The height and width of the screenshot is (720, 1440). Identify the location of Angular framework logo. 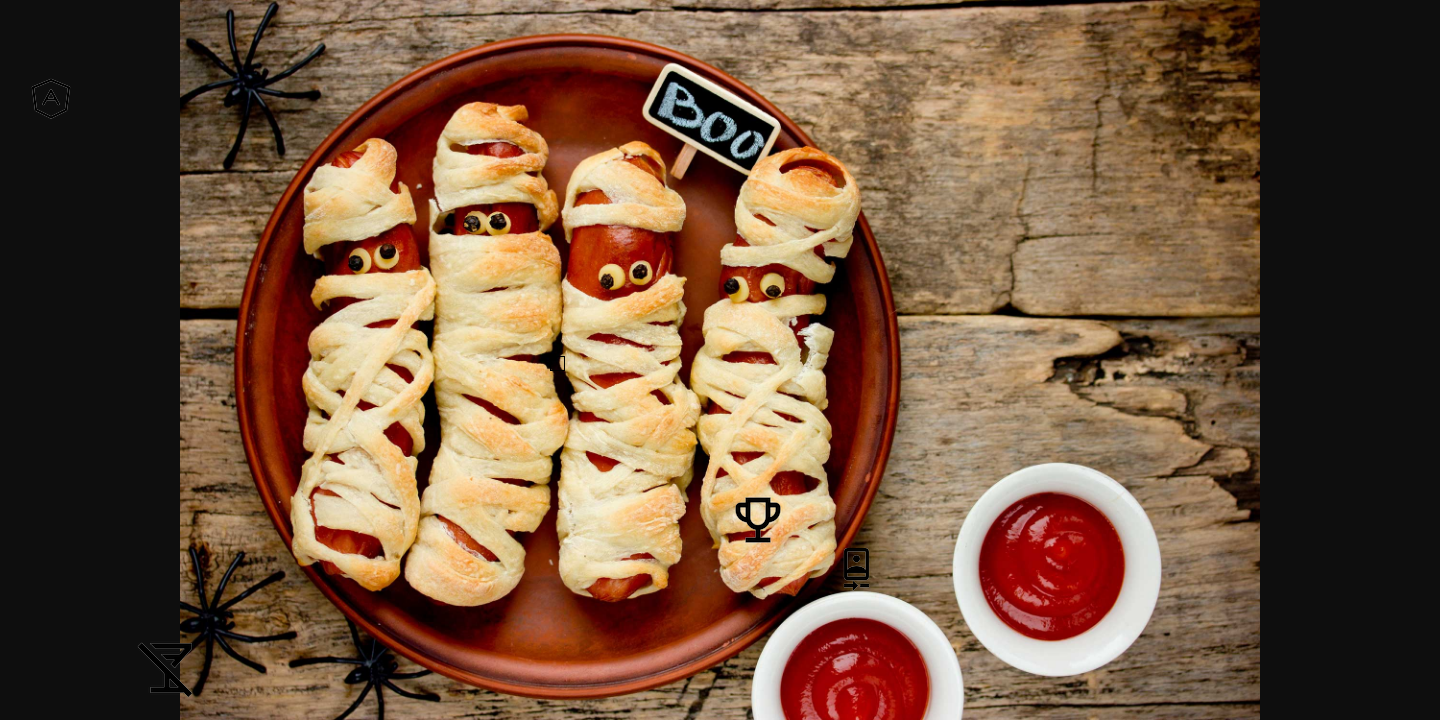
(51, 98).